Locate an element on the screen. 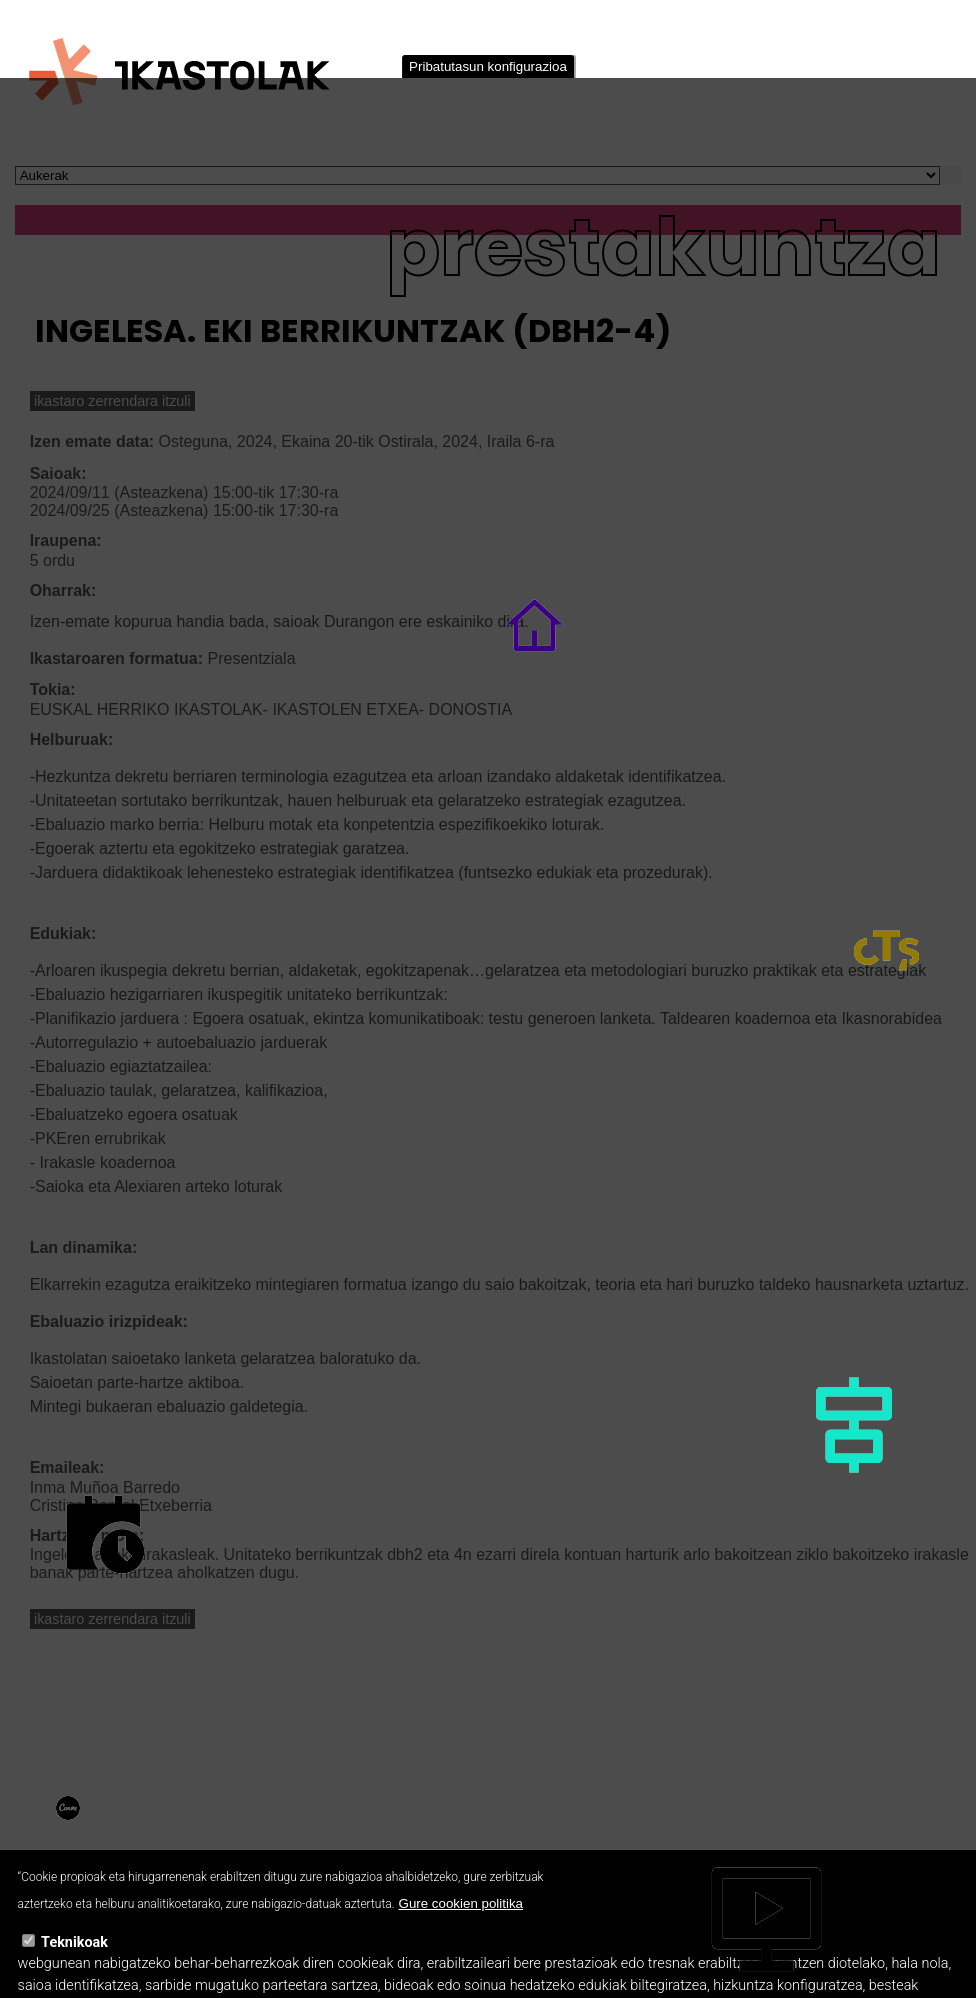 Image resolution: width=976 pixels, height=1998 pixels. open Canva app is located at coordinates (68, 1808).